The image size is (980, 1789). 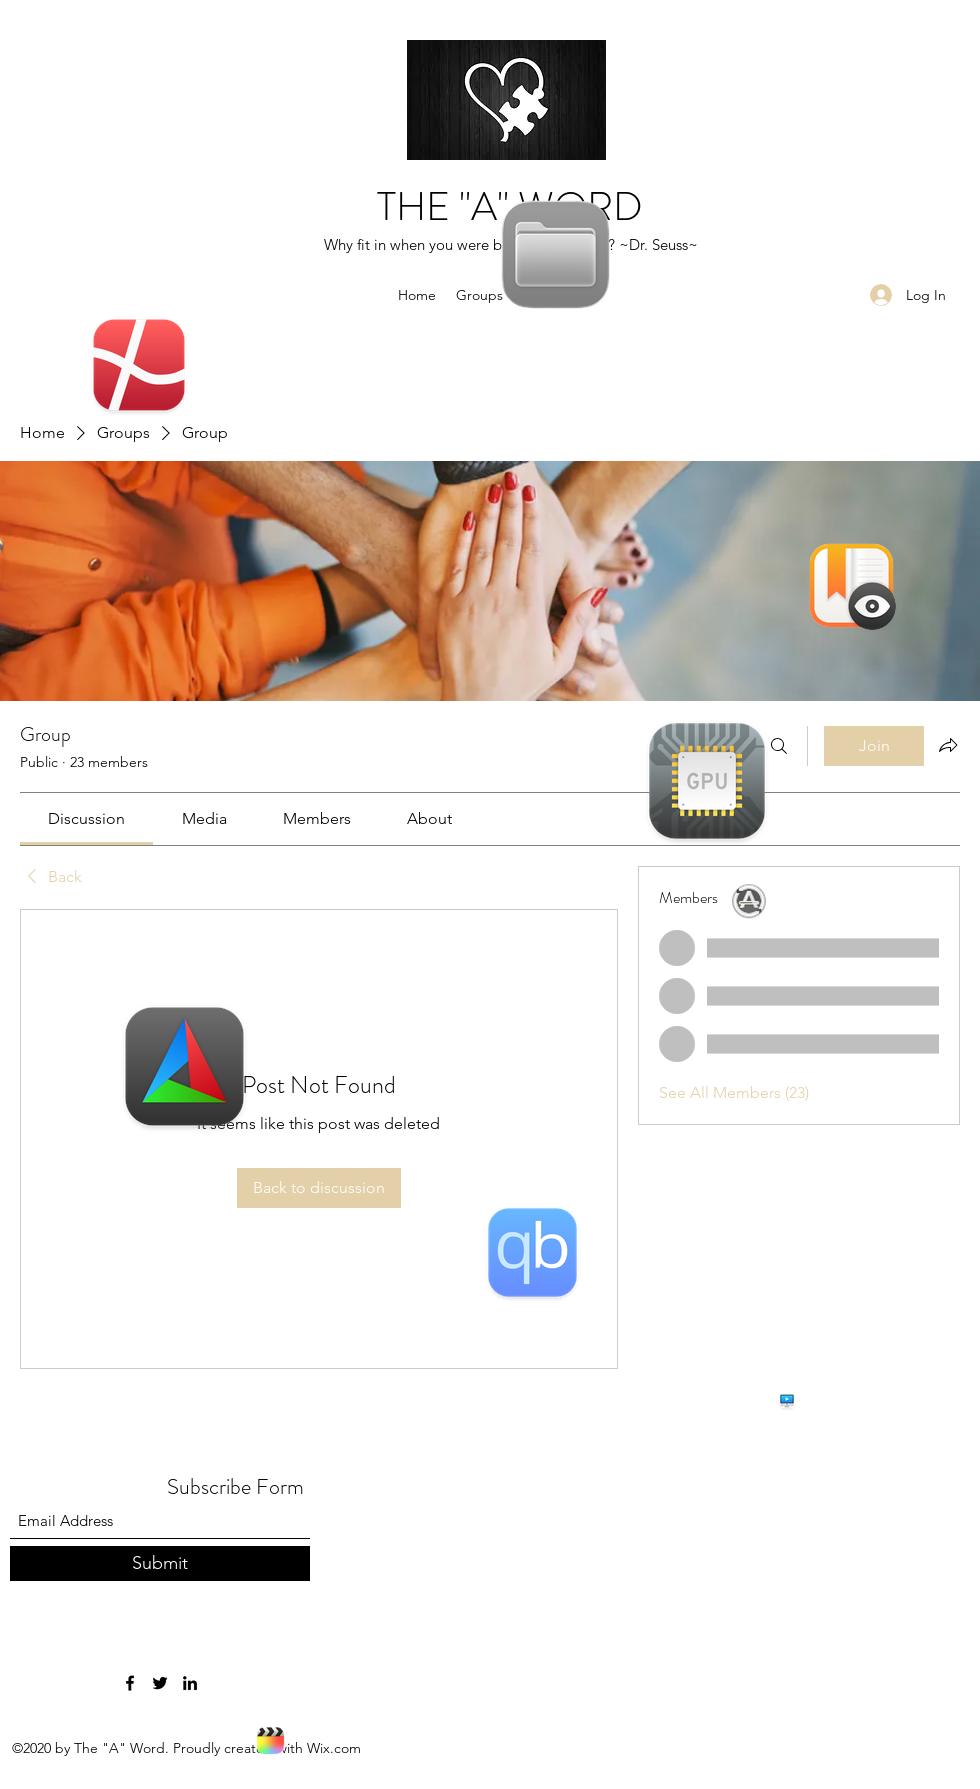 What do you see at coordinates (851, 585) in the screenshot?
I see `open calibre e-book management app` at bounding box center [851, 585].